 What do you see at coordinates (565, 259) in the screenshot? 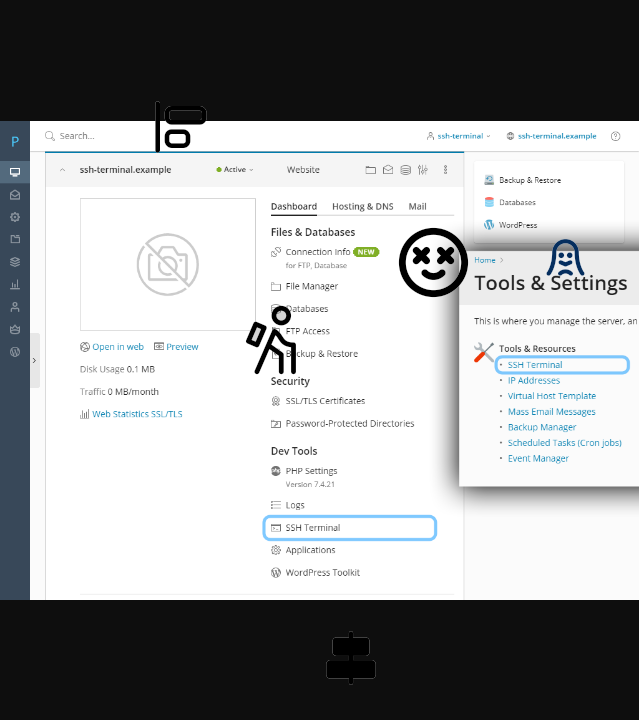
I see `indicates linux operating system compatibility` at bounding box center [565, 259].